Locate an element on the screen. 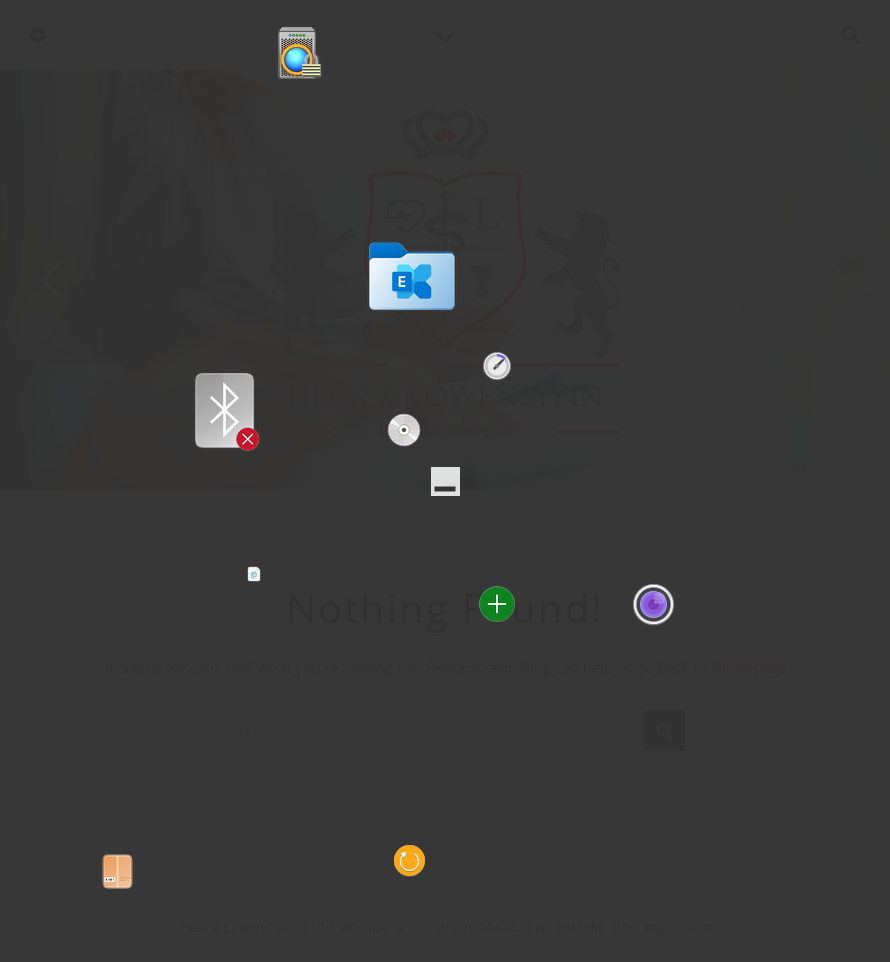  a package or archive file type is located at coordinates (117, 871).